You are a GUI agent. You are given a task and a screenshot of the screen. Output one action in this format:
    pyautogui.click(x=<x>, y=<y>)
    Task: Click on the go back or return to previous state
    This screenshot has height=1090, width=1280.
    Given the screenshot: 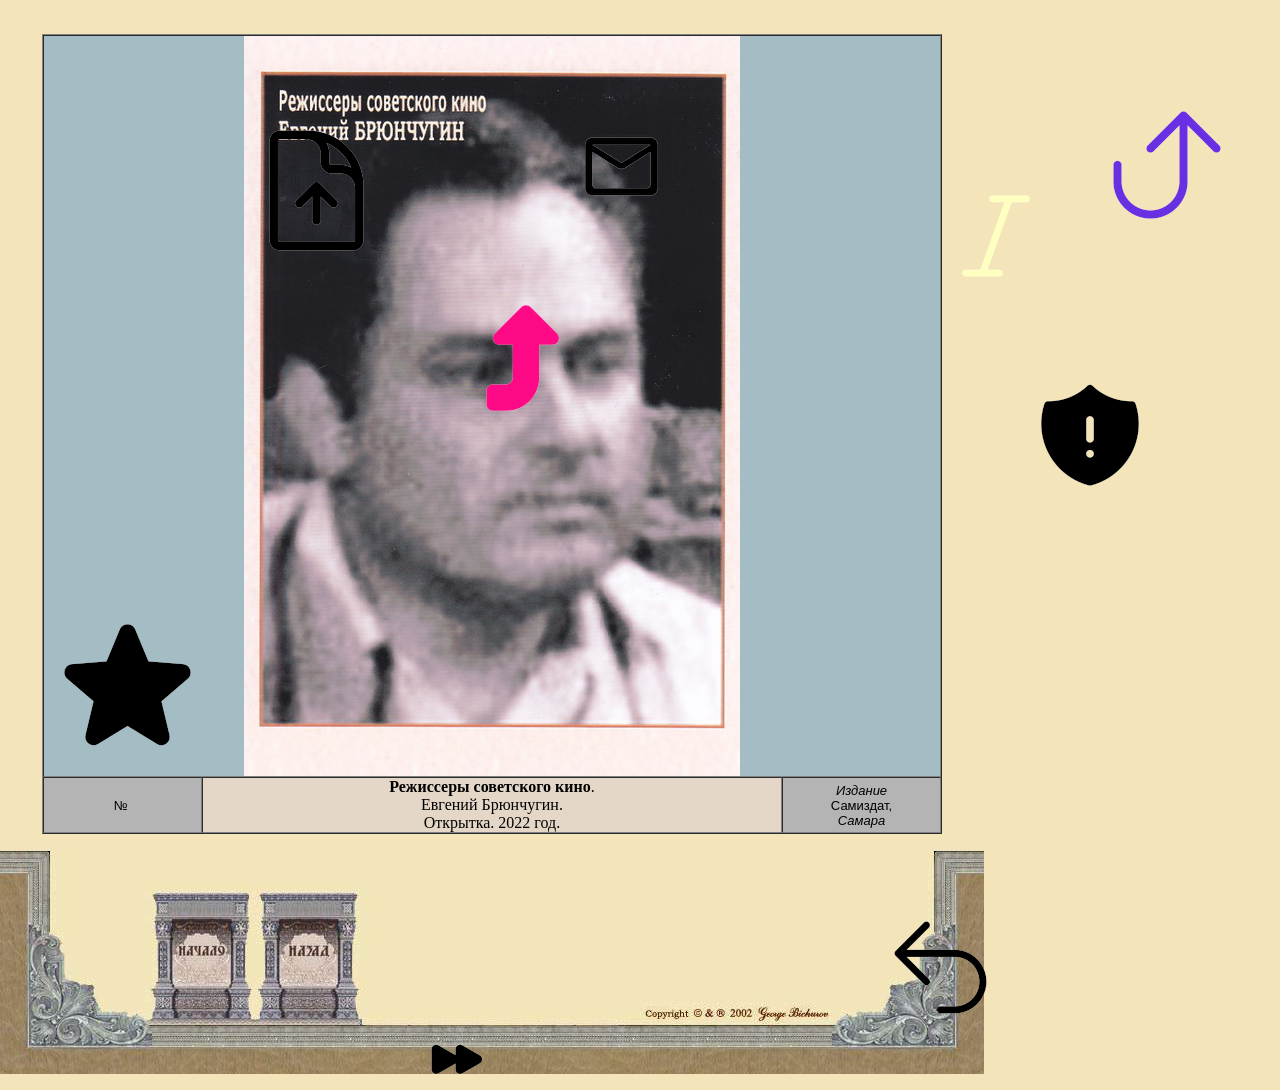 What is the action you would take?
    pyautogui.click(x=1167, y=165)
    